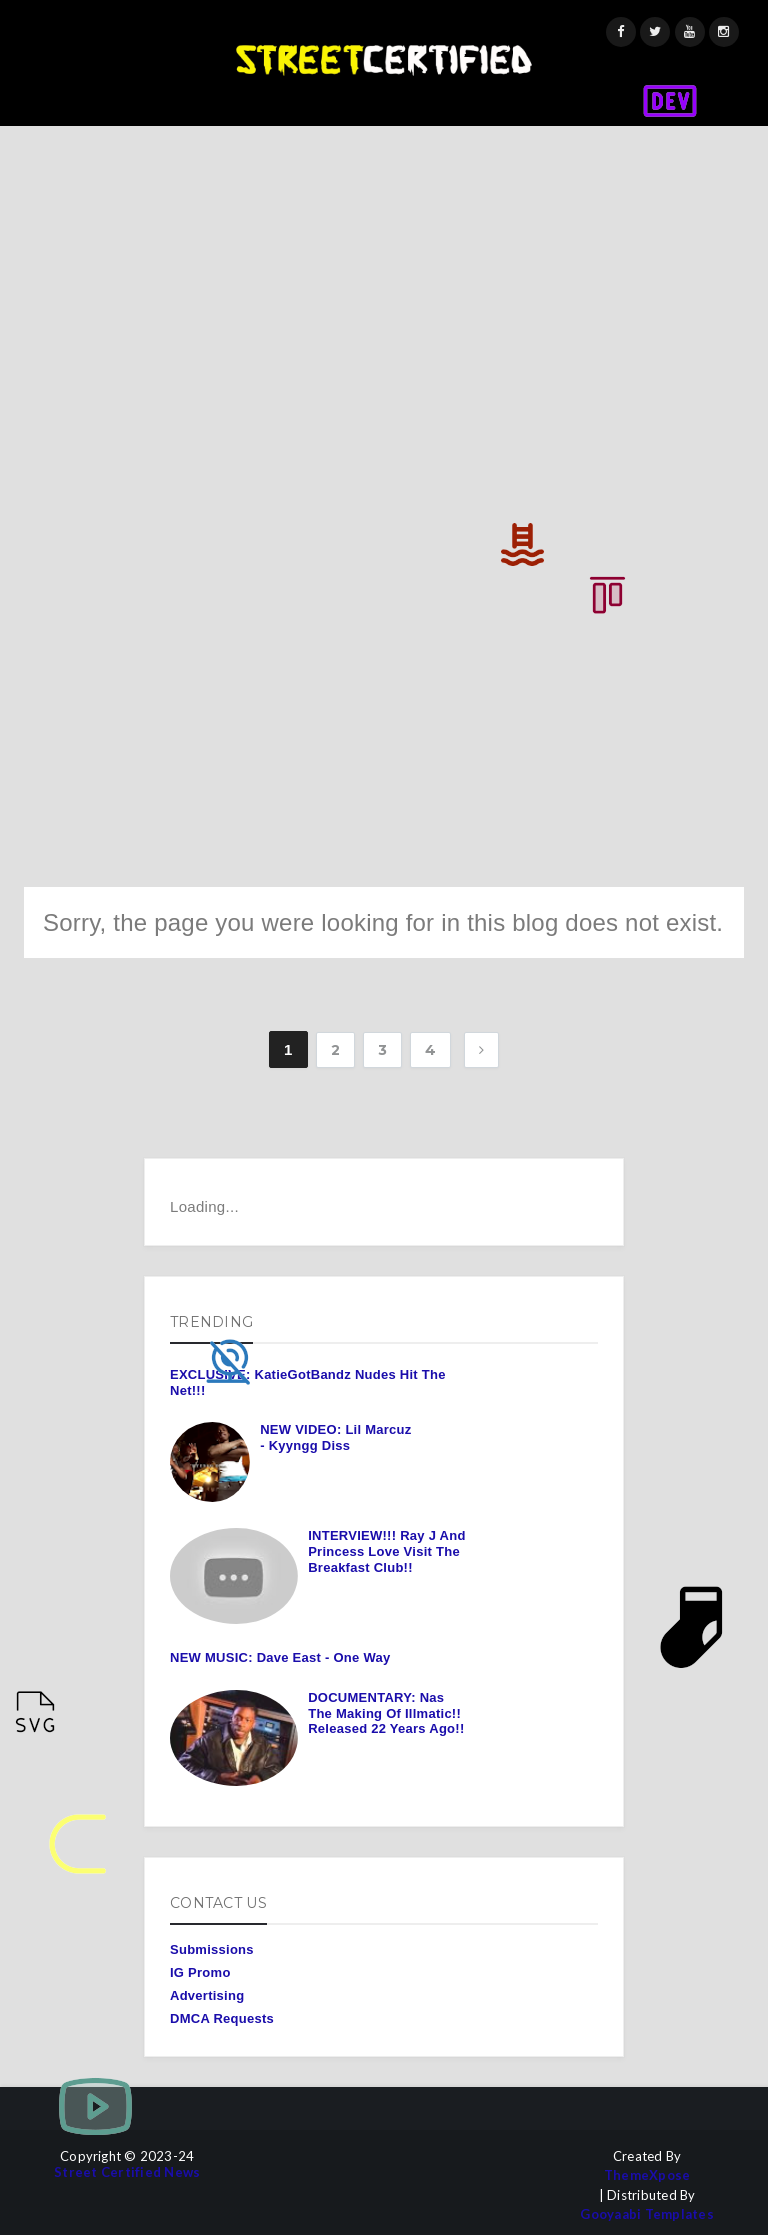 This screenshot has height=2235, width=768. I want to click on browse clothing or apparel items, so click(694, 1626).